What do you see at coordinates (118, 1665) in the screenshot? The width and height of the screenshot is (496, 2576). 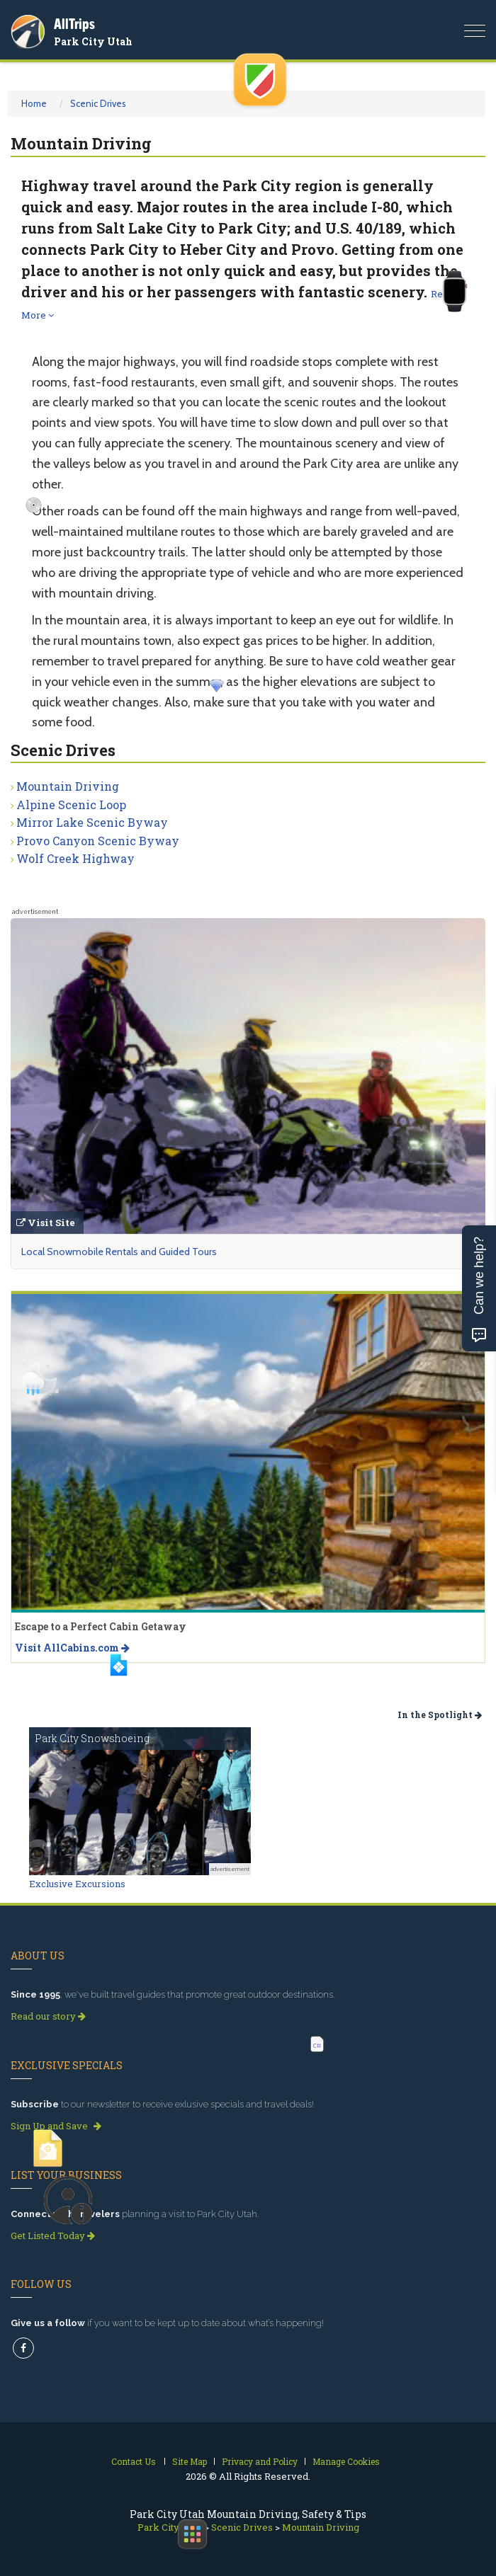 I see `windows control panel file running through wine compatibility layer` at bounding box center [118, 1665].